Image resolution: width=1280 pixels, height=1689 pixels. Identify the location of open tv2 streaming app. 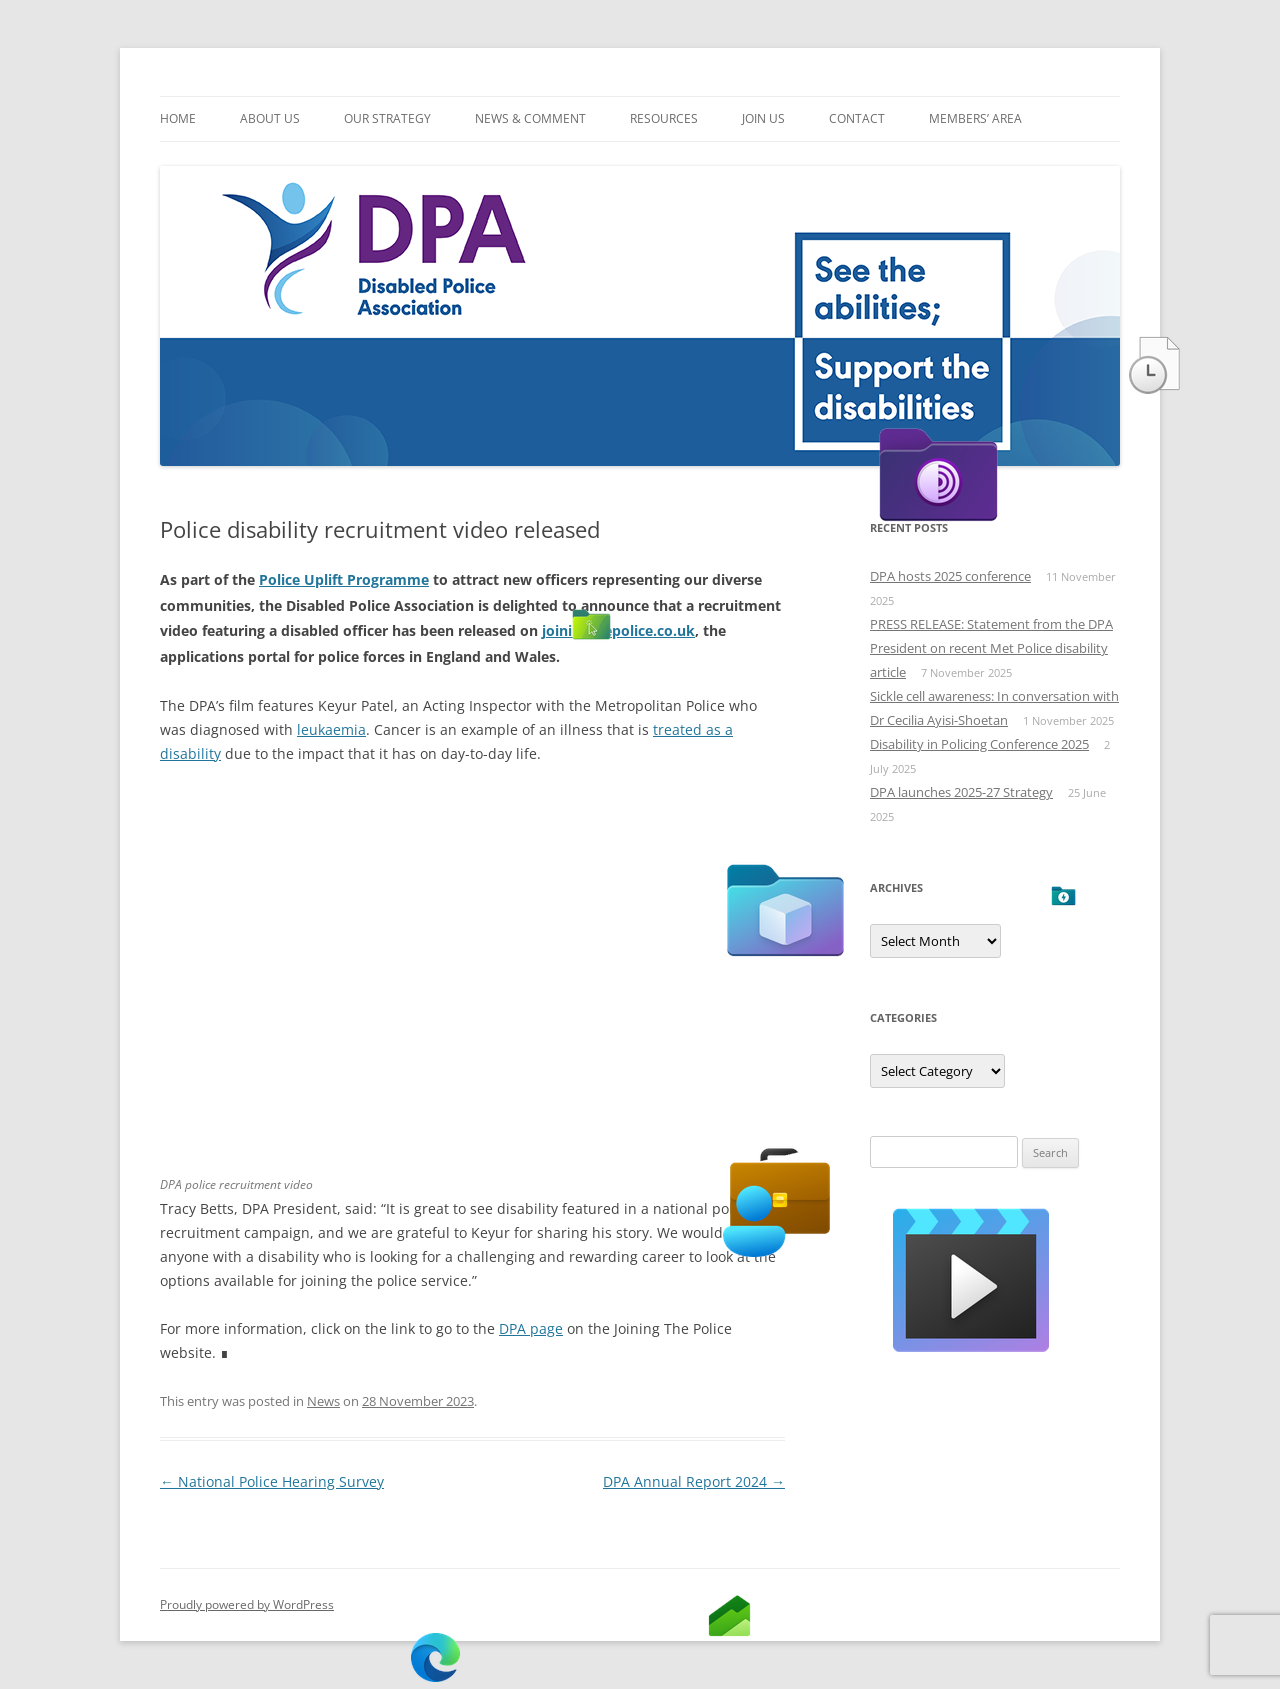
(971, 1280).